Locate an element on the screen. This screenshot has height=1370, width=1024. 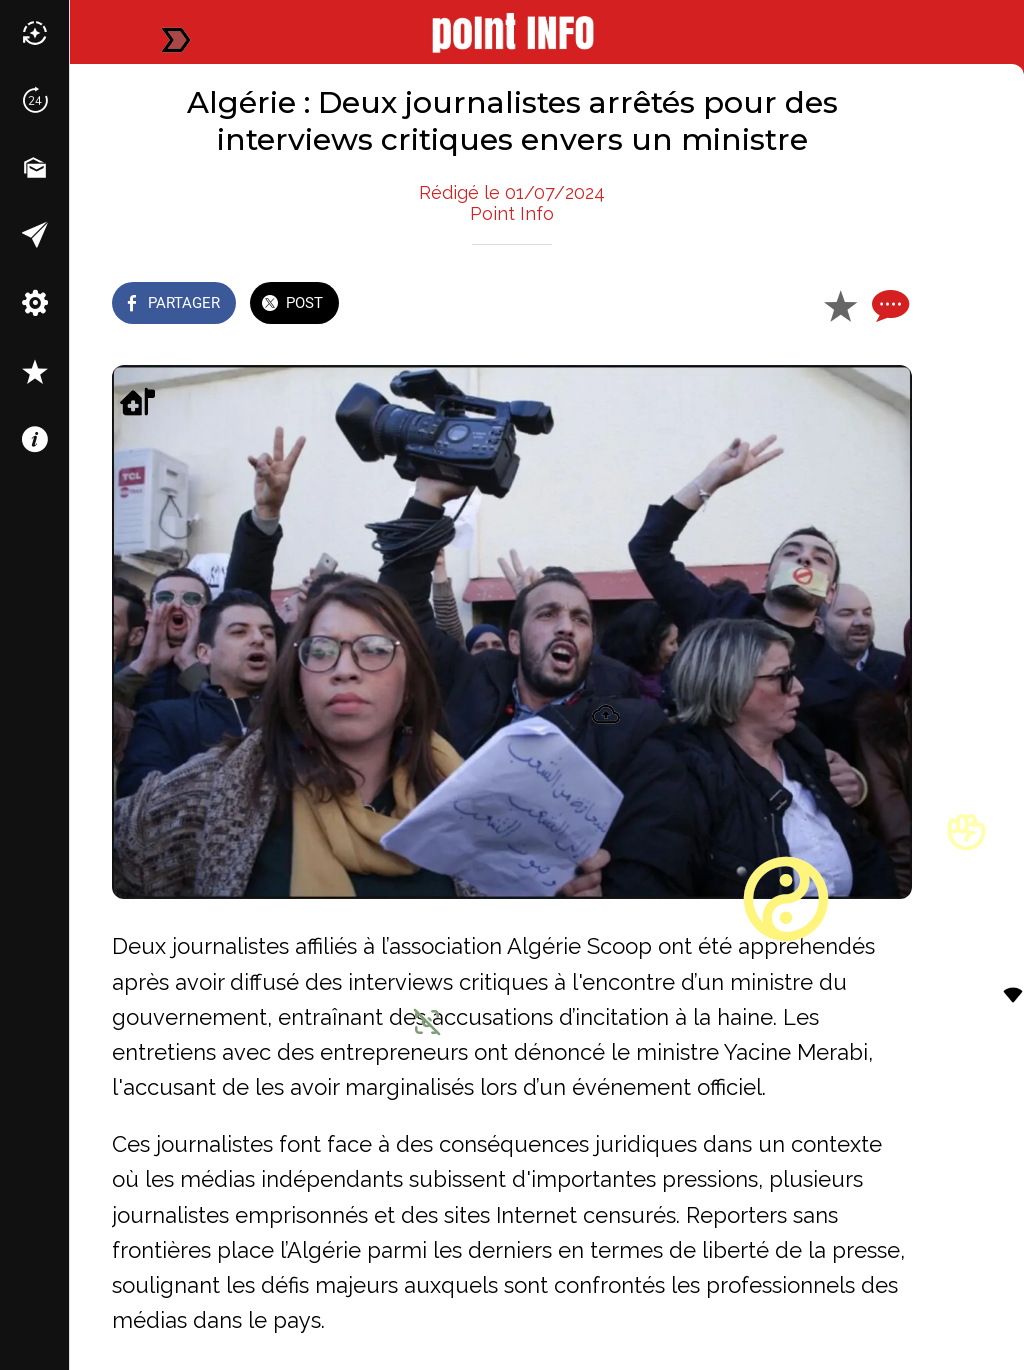
upload files to cloud storage is located at coordinates (606, 714).